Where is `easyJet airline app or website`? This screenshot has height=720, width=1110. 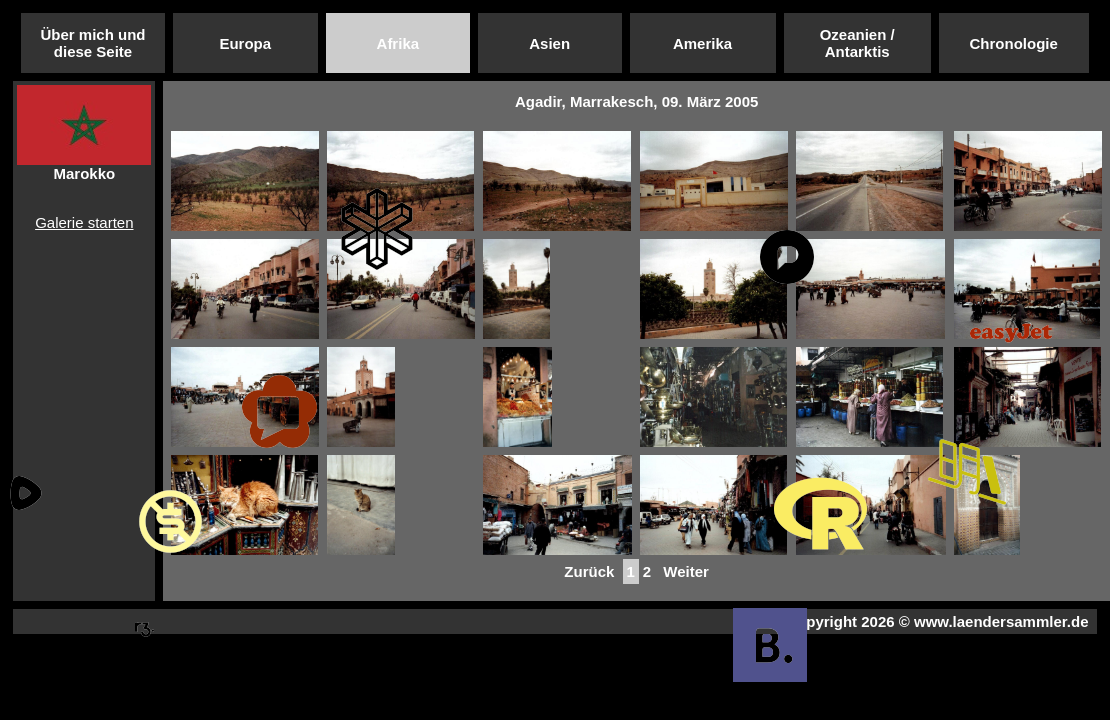 easyJet airline app or website is located at coordinates (1011, 333).